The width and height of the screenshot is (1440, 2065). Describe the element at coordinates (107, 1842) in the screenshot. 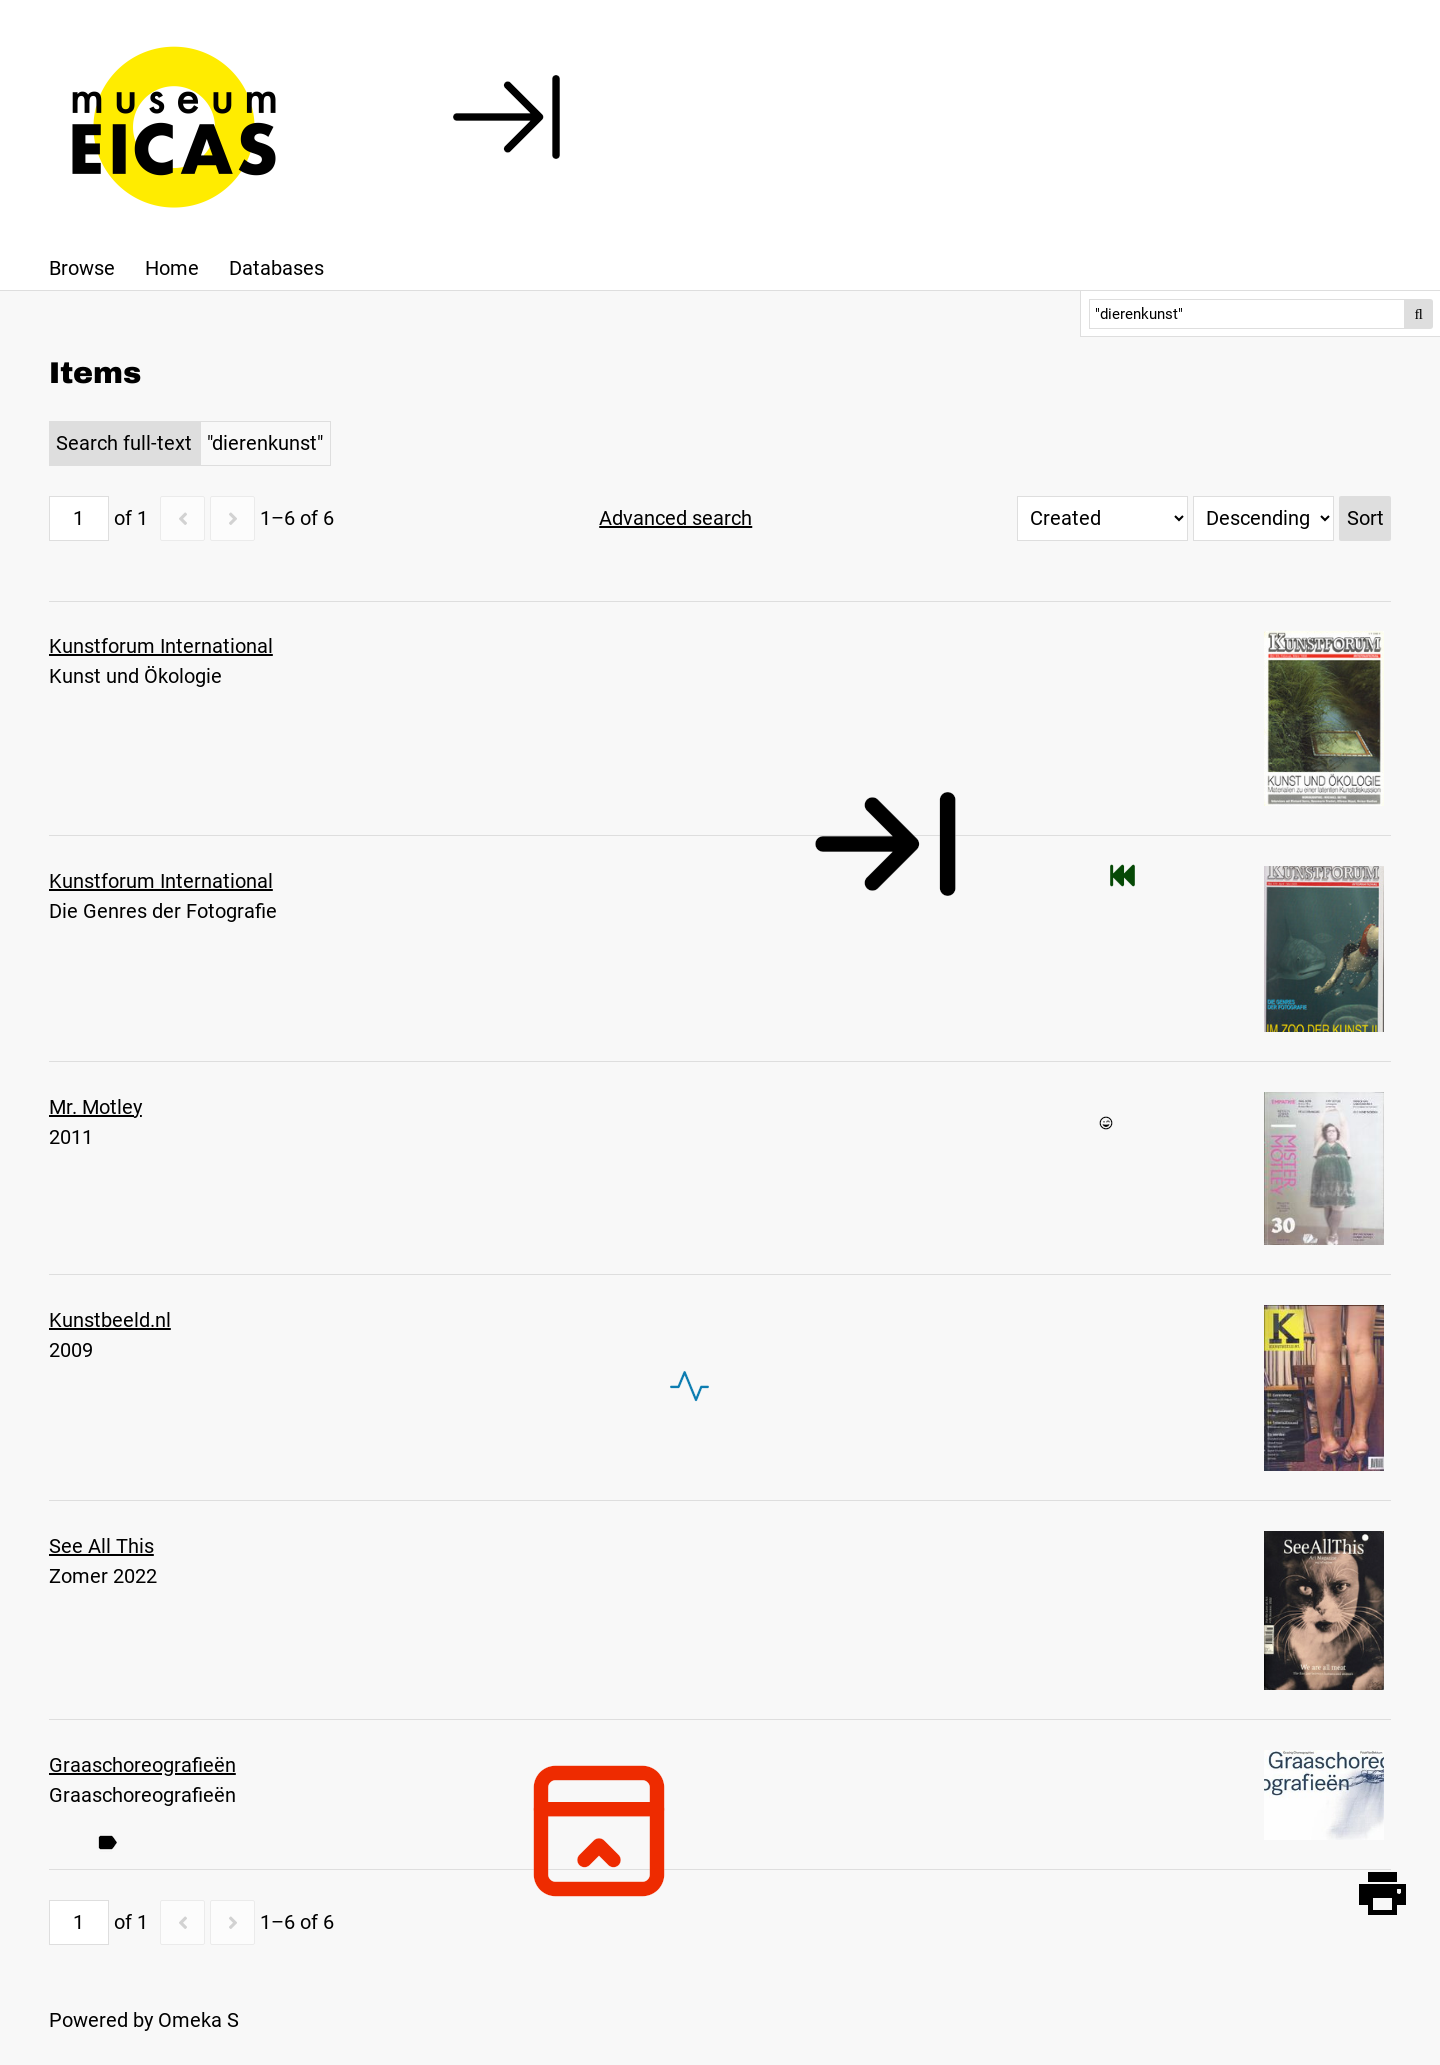

I see `add or apply a label to an item` at that location.